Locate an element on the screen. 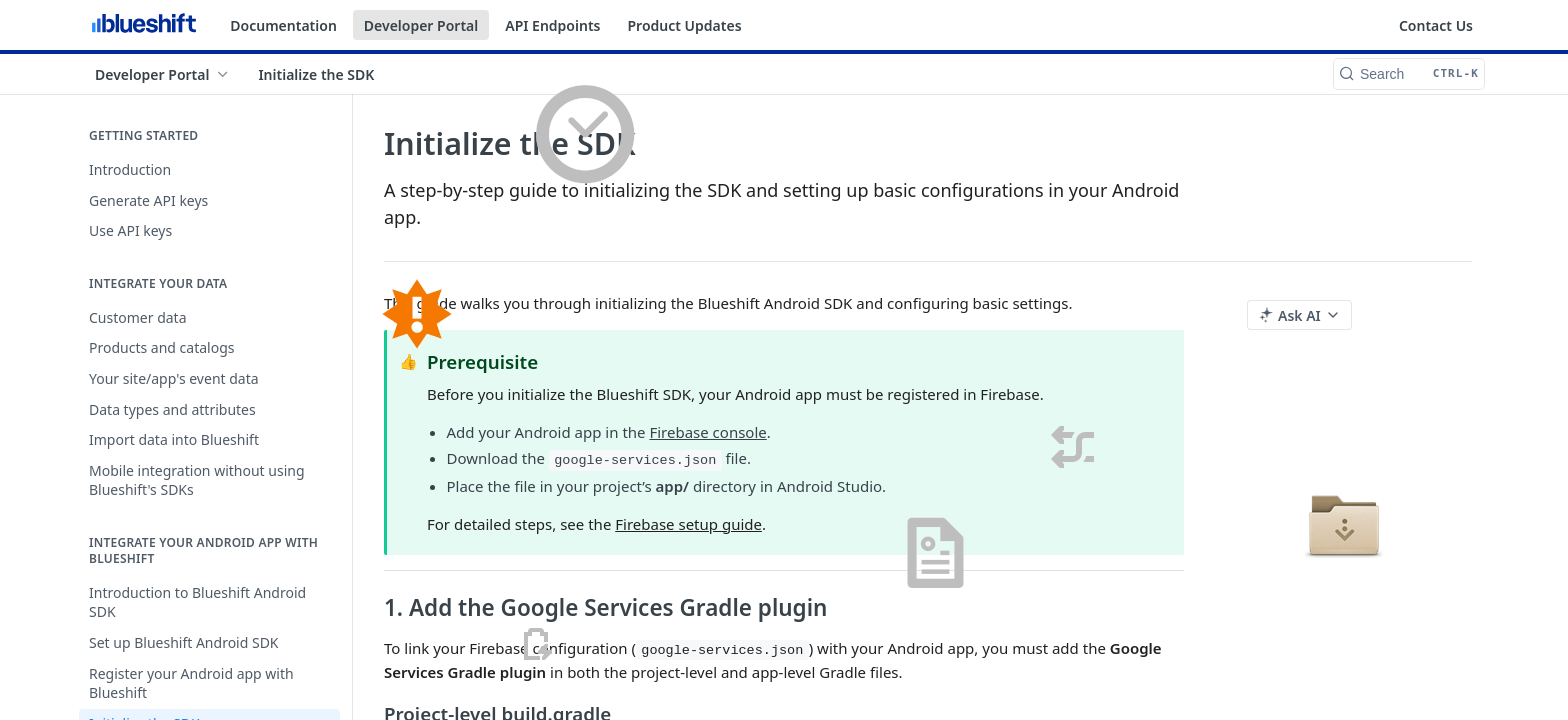 This screenshot has height=720, width=1568. indicates a critical software update is available is located at coordinates (417, 314).